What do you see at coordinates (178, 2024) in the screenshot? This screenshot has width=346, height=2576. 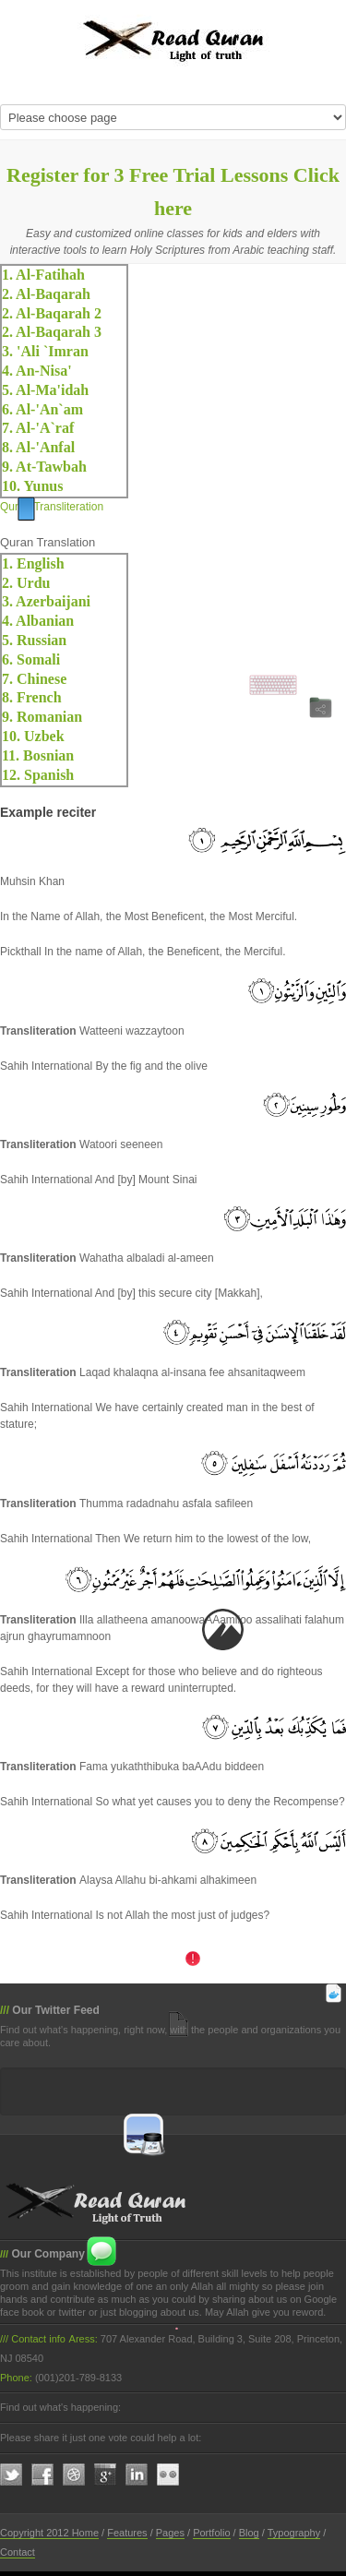 I see `generic file in sidebar navigation` at bounding box center [178, 2024].